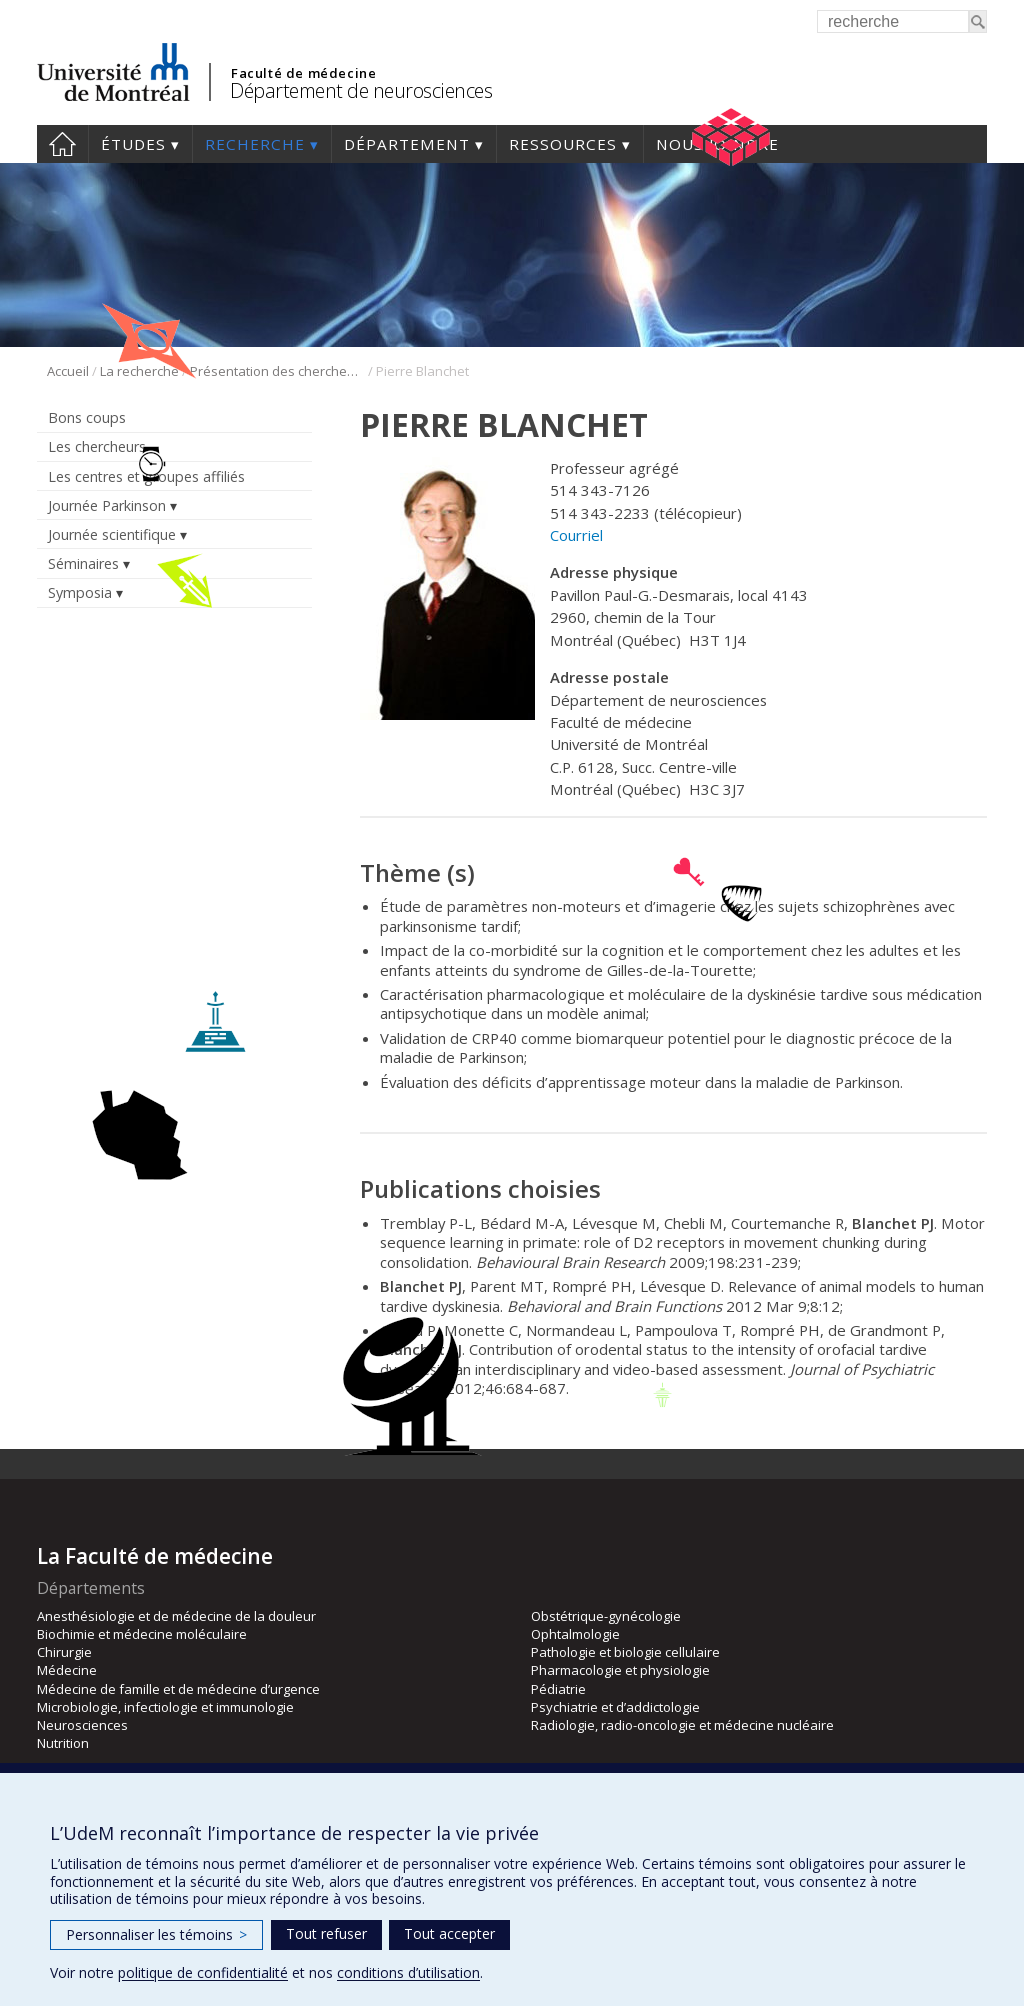  I want to click on view current time or clock settings, so click(151, 464).